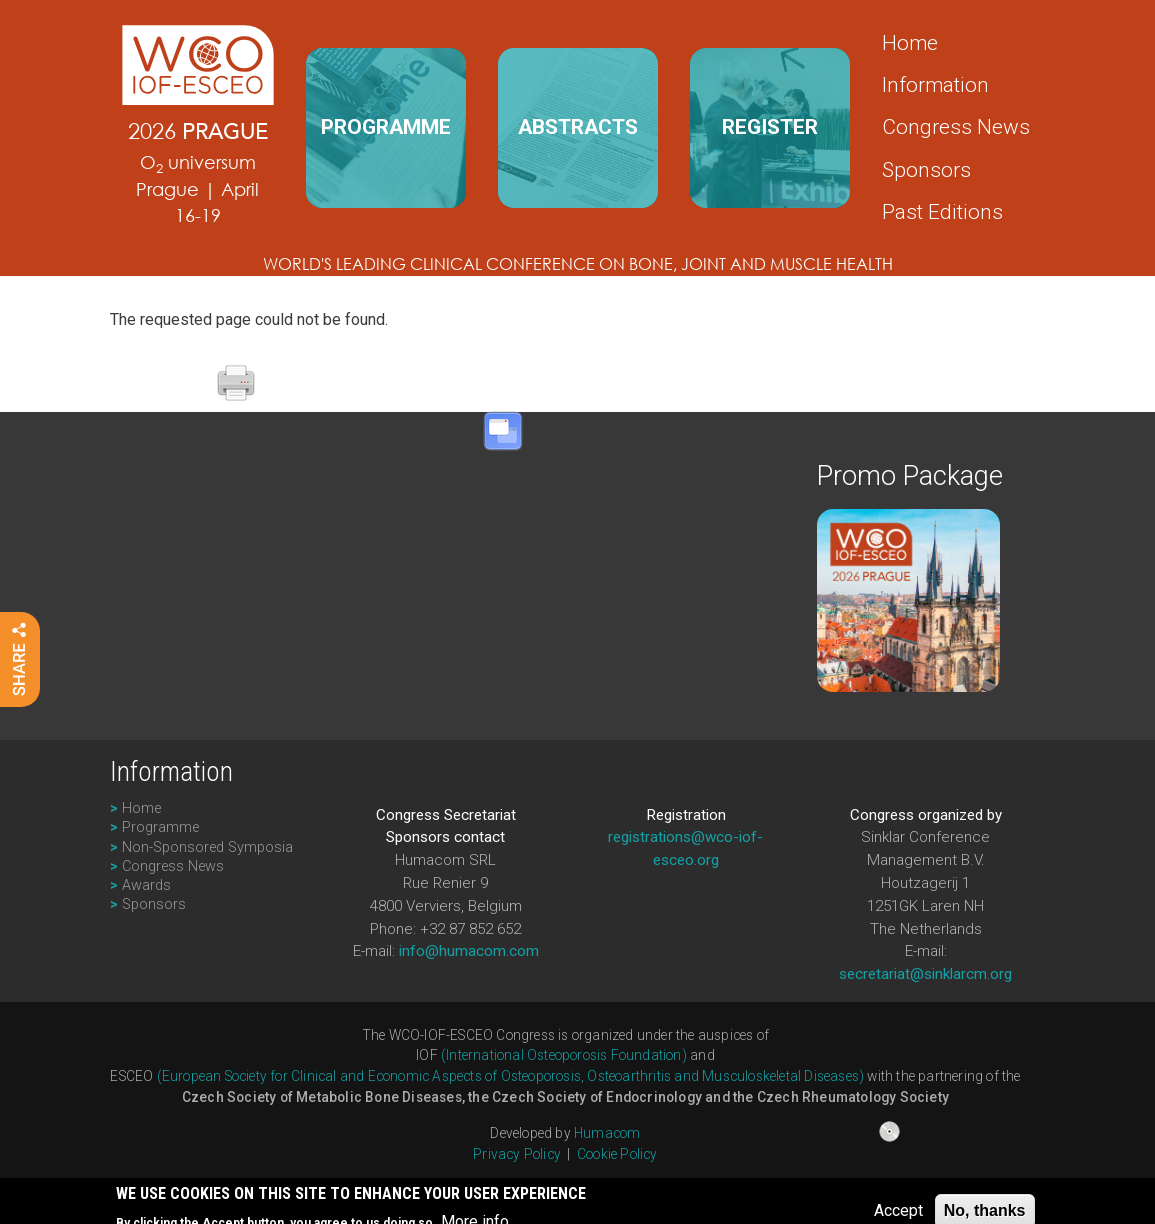  I want to click on indicates a DVD-RAM disc device, so click(889, 1131).